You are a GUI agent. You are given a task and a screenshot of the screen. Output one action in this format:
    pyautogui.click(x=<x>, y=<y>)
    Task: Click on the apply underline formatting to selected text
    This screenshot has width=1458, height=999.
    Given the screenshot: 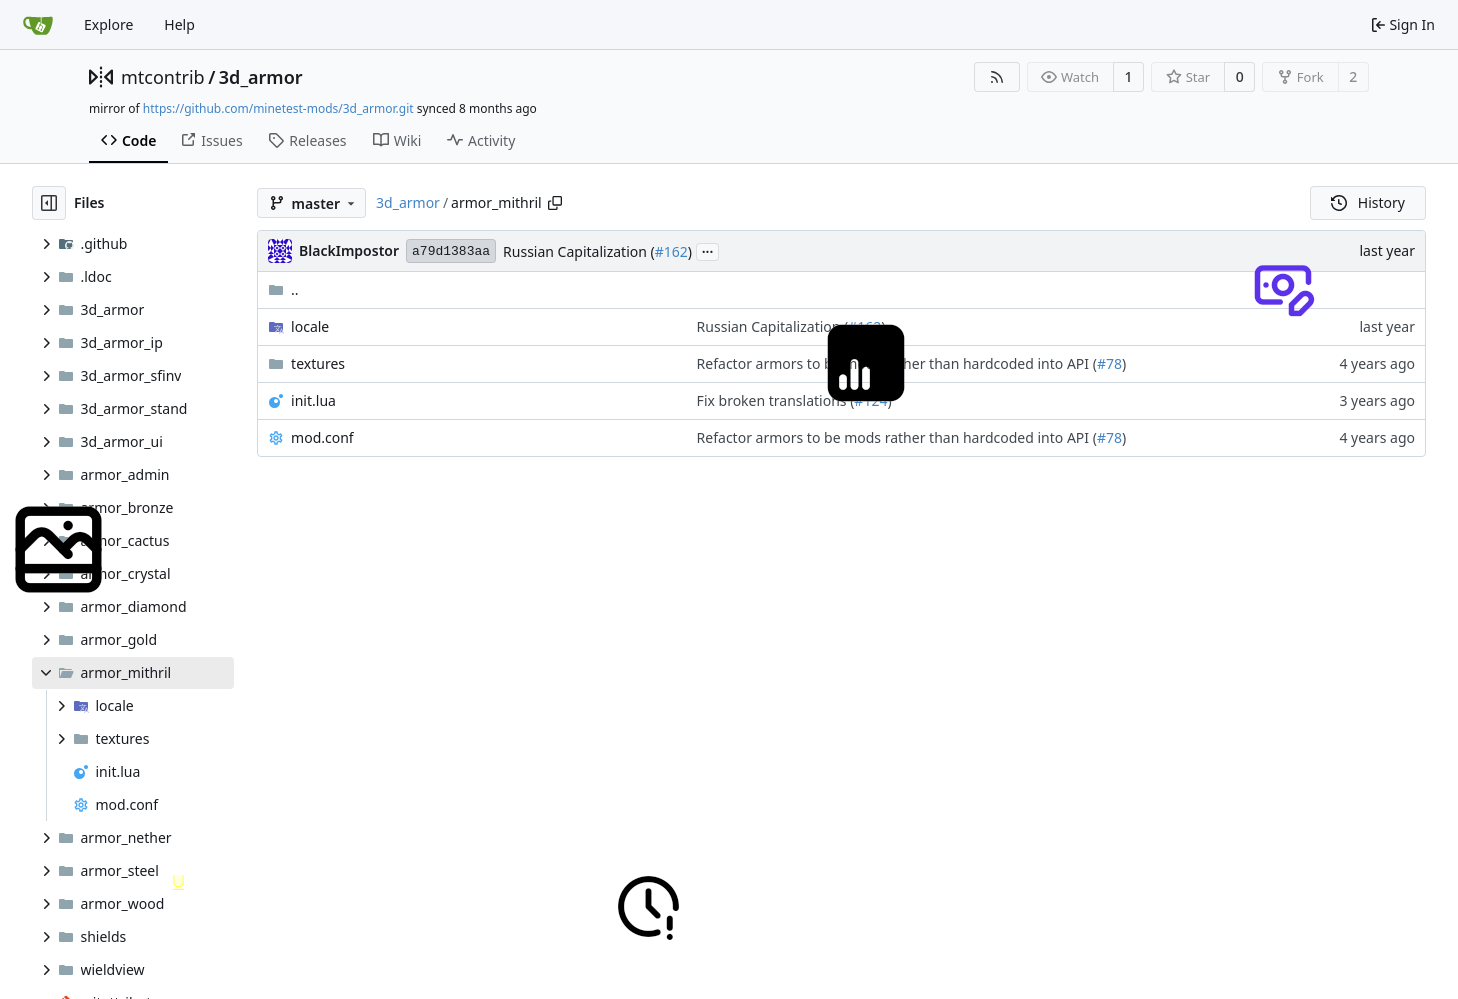 What is the action you would take?
    pyautogui.click(x=178, y=881)
    